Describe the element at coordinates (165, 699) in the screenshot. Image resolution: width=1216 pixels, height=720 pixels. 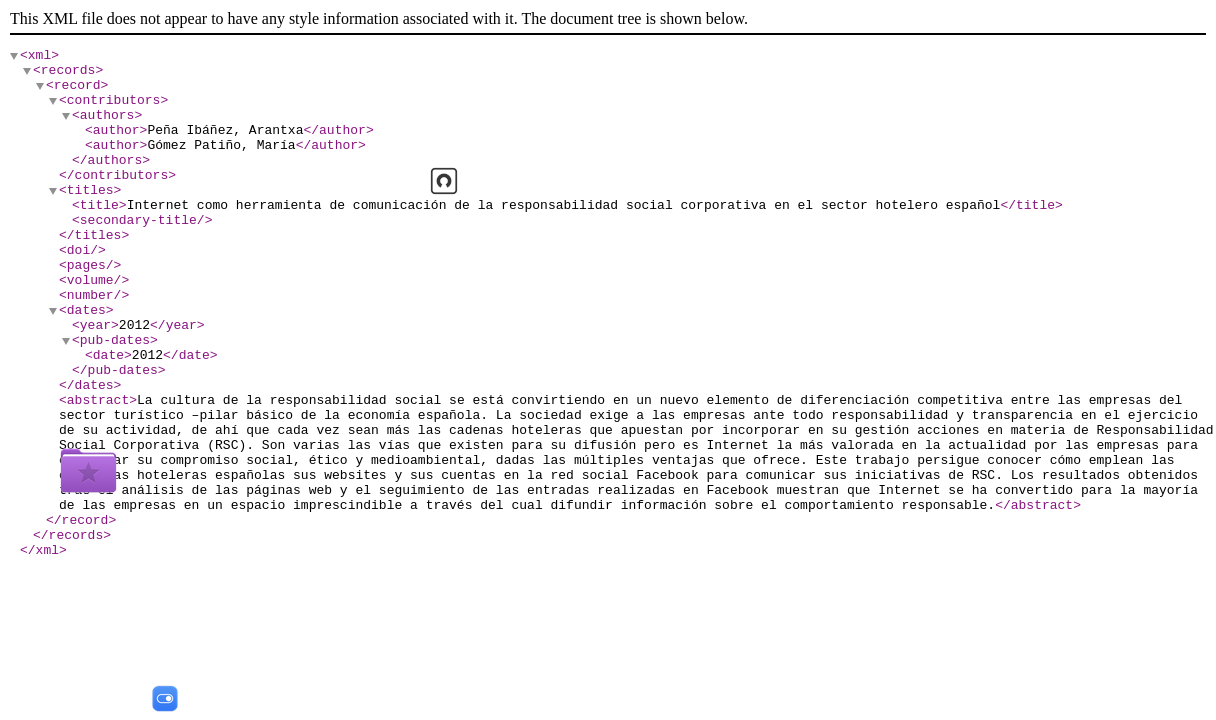
I see `access desktop customization settings` at that location.